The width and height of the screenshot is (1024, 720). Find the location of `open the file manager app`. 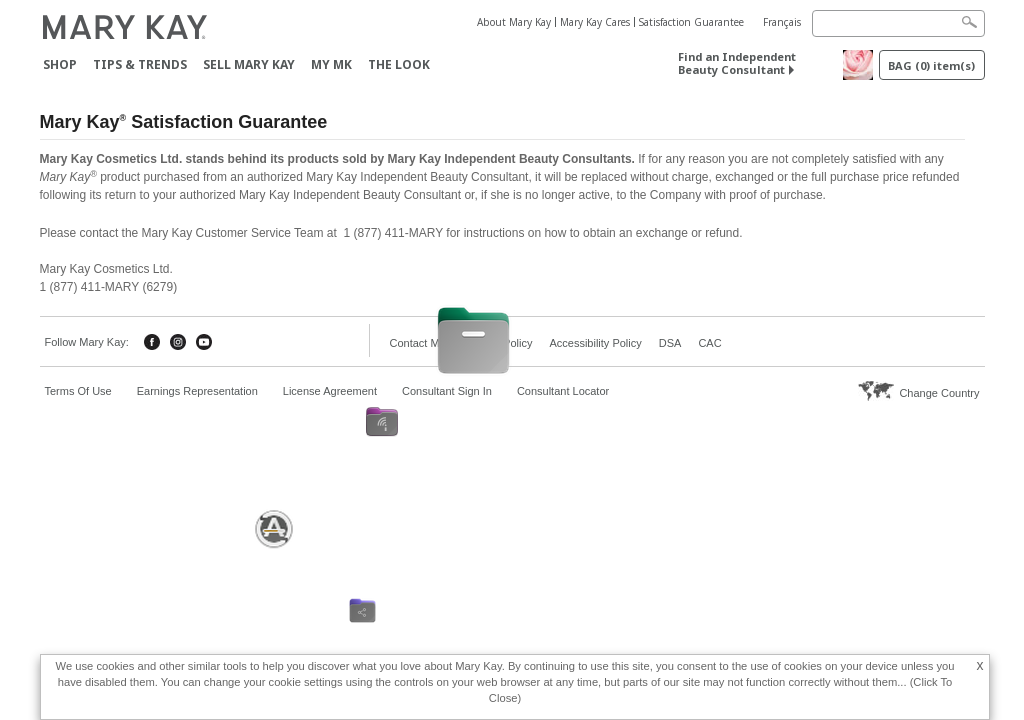

open the file manager app is located at coordinates (473, 340).